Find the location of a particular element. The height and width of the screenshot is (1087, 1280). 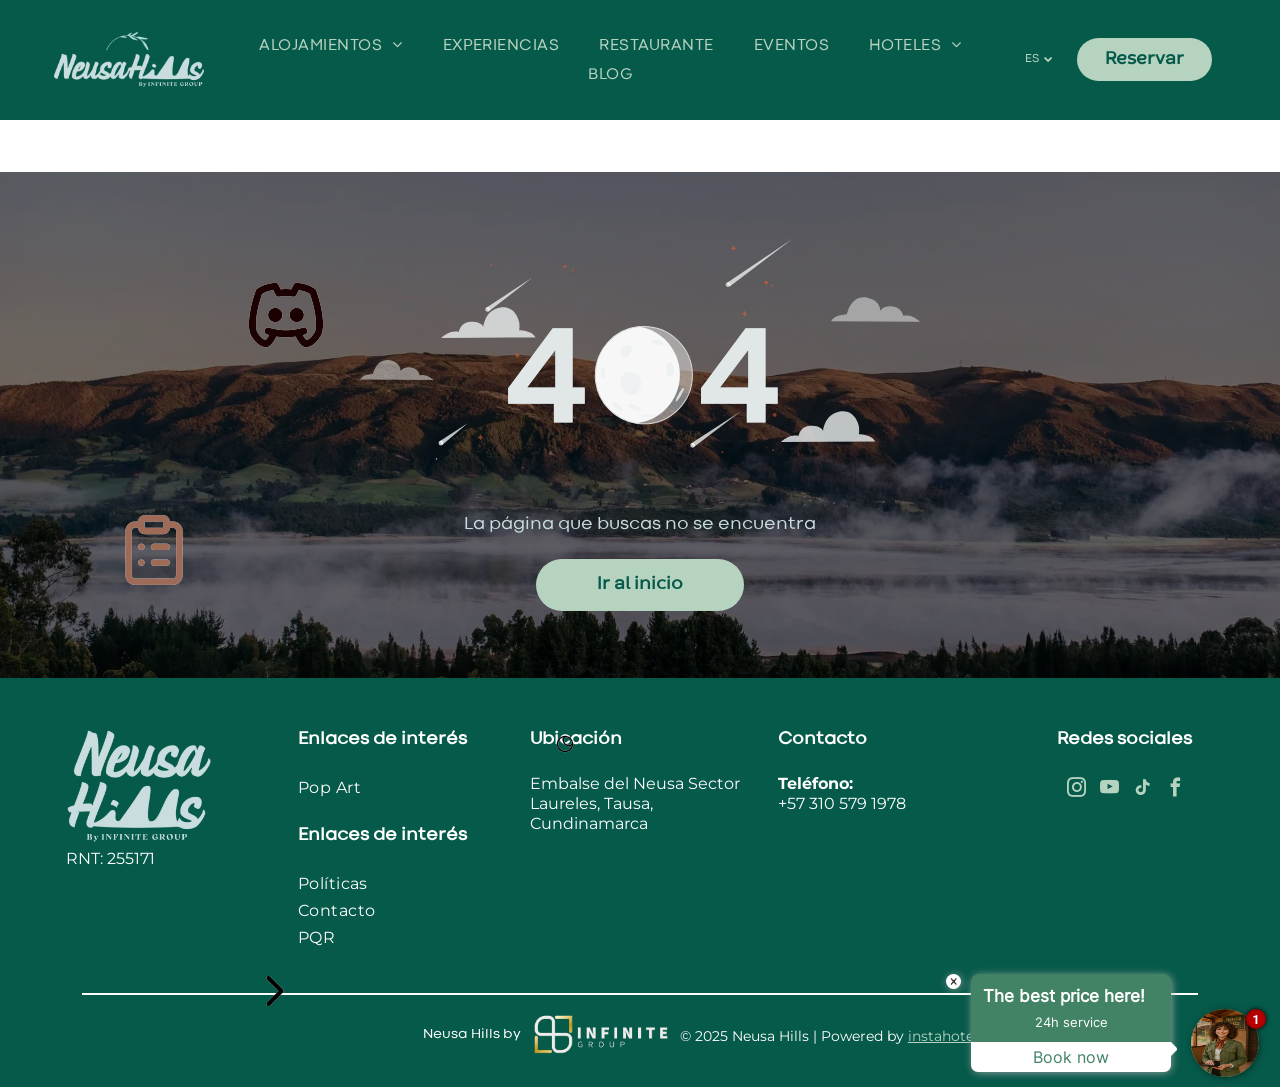

toggle dark mode or night theme is located at coordinates (565, 744).